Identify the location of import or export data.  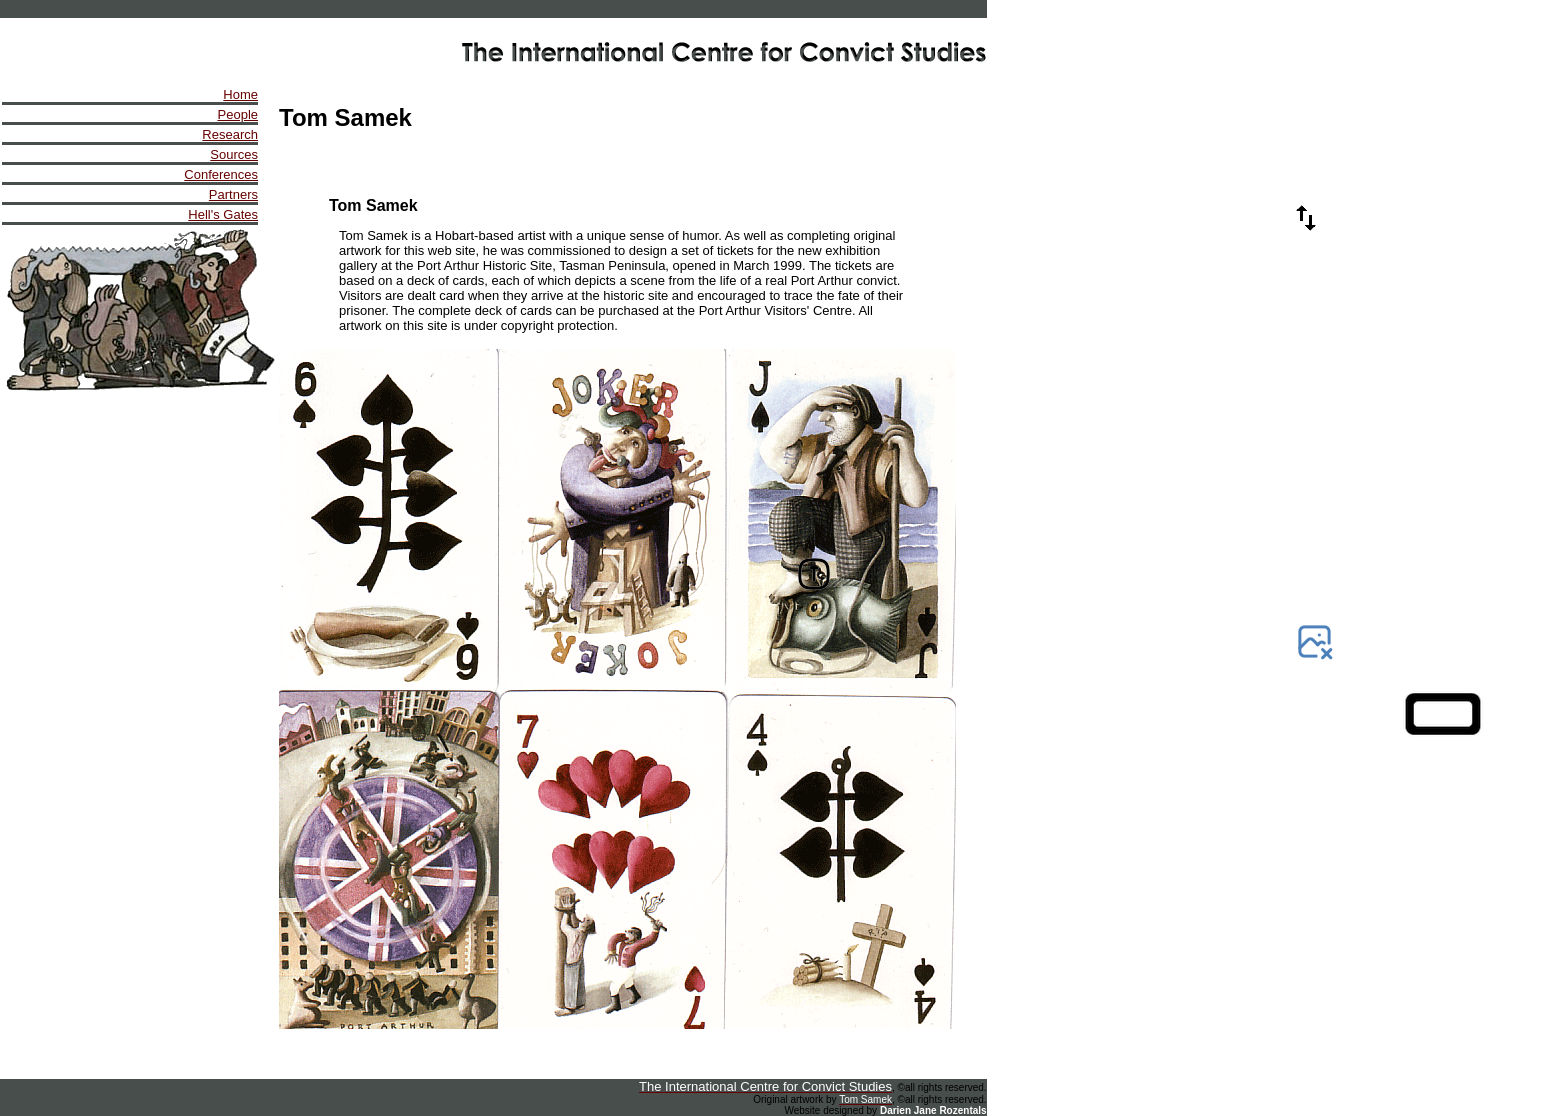
(1306, 218).